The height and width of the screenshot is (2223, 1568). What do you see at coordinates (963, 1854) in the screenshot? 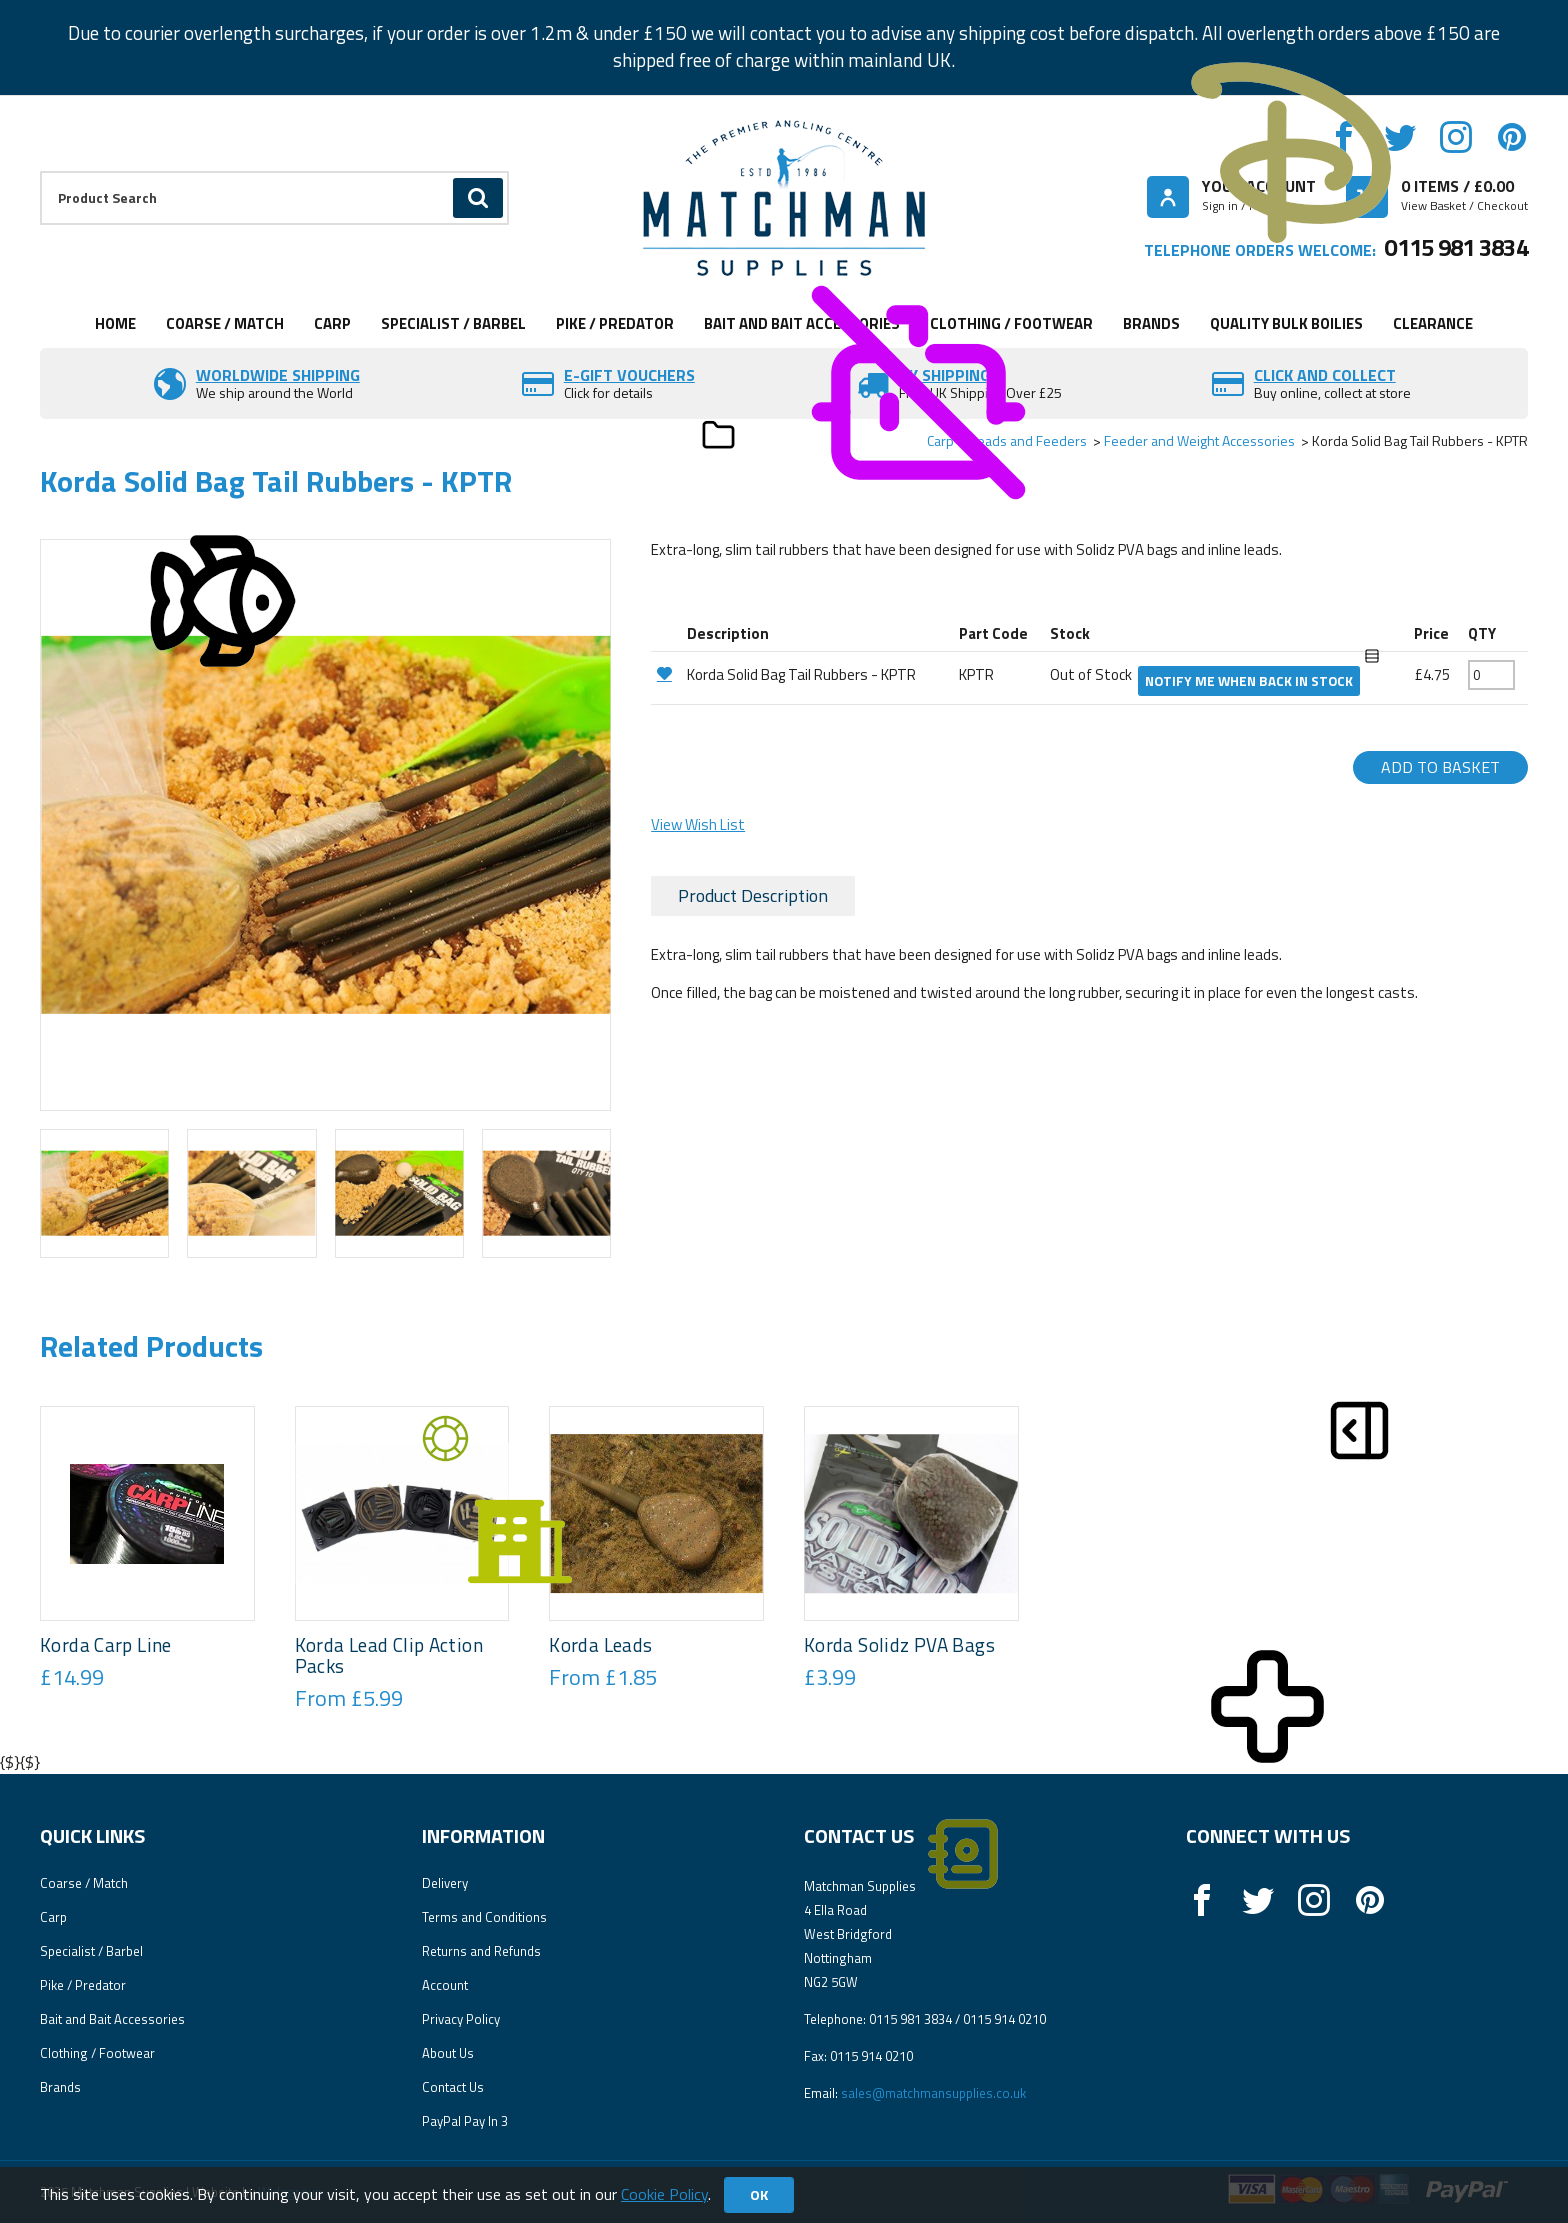
I see `open your contacts list` at bounding box center [963, 1854].